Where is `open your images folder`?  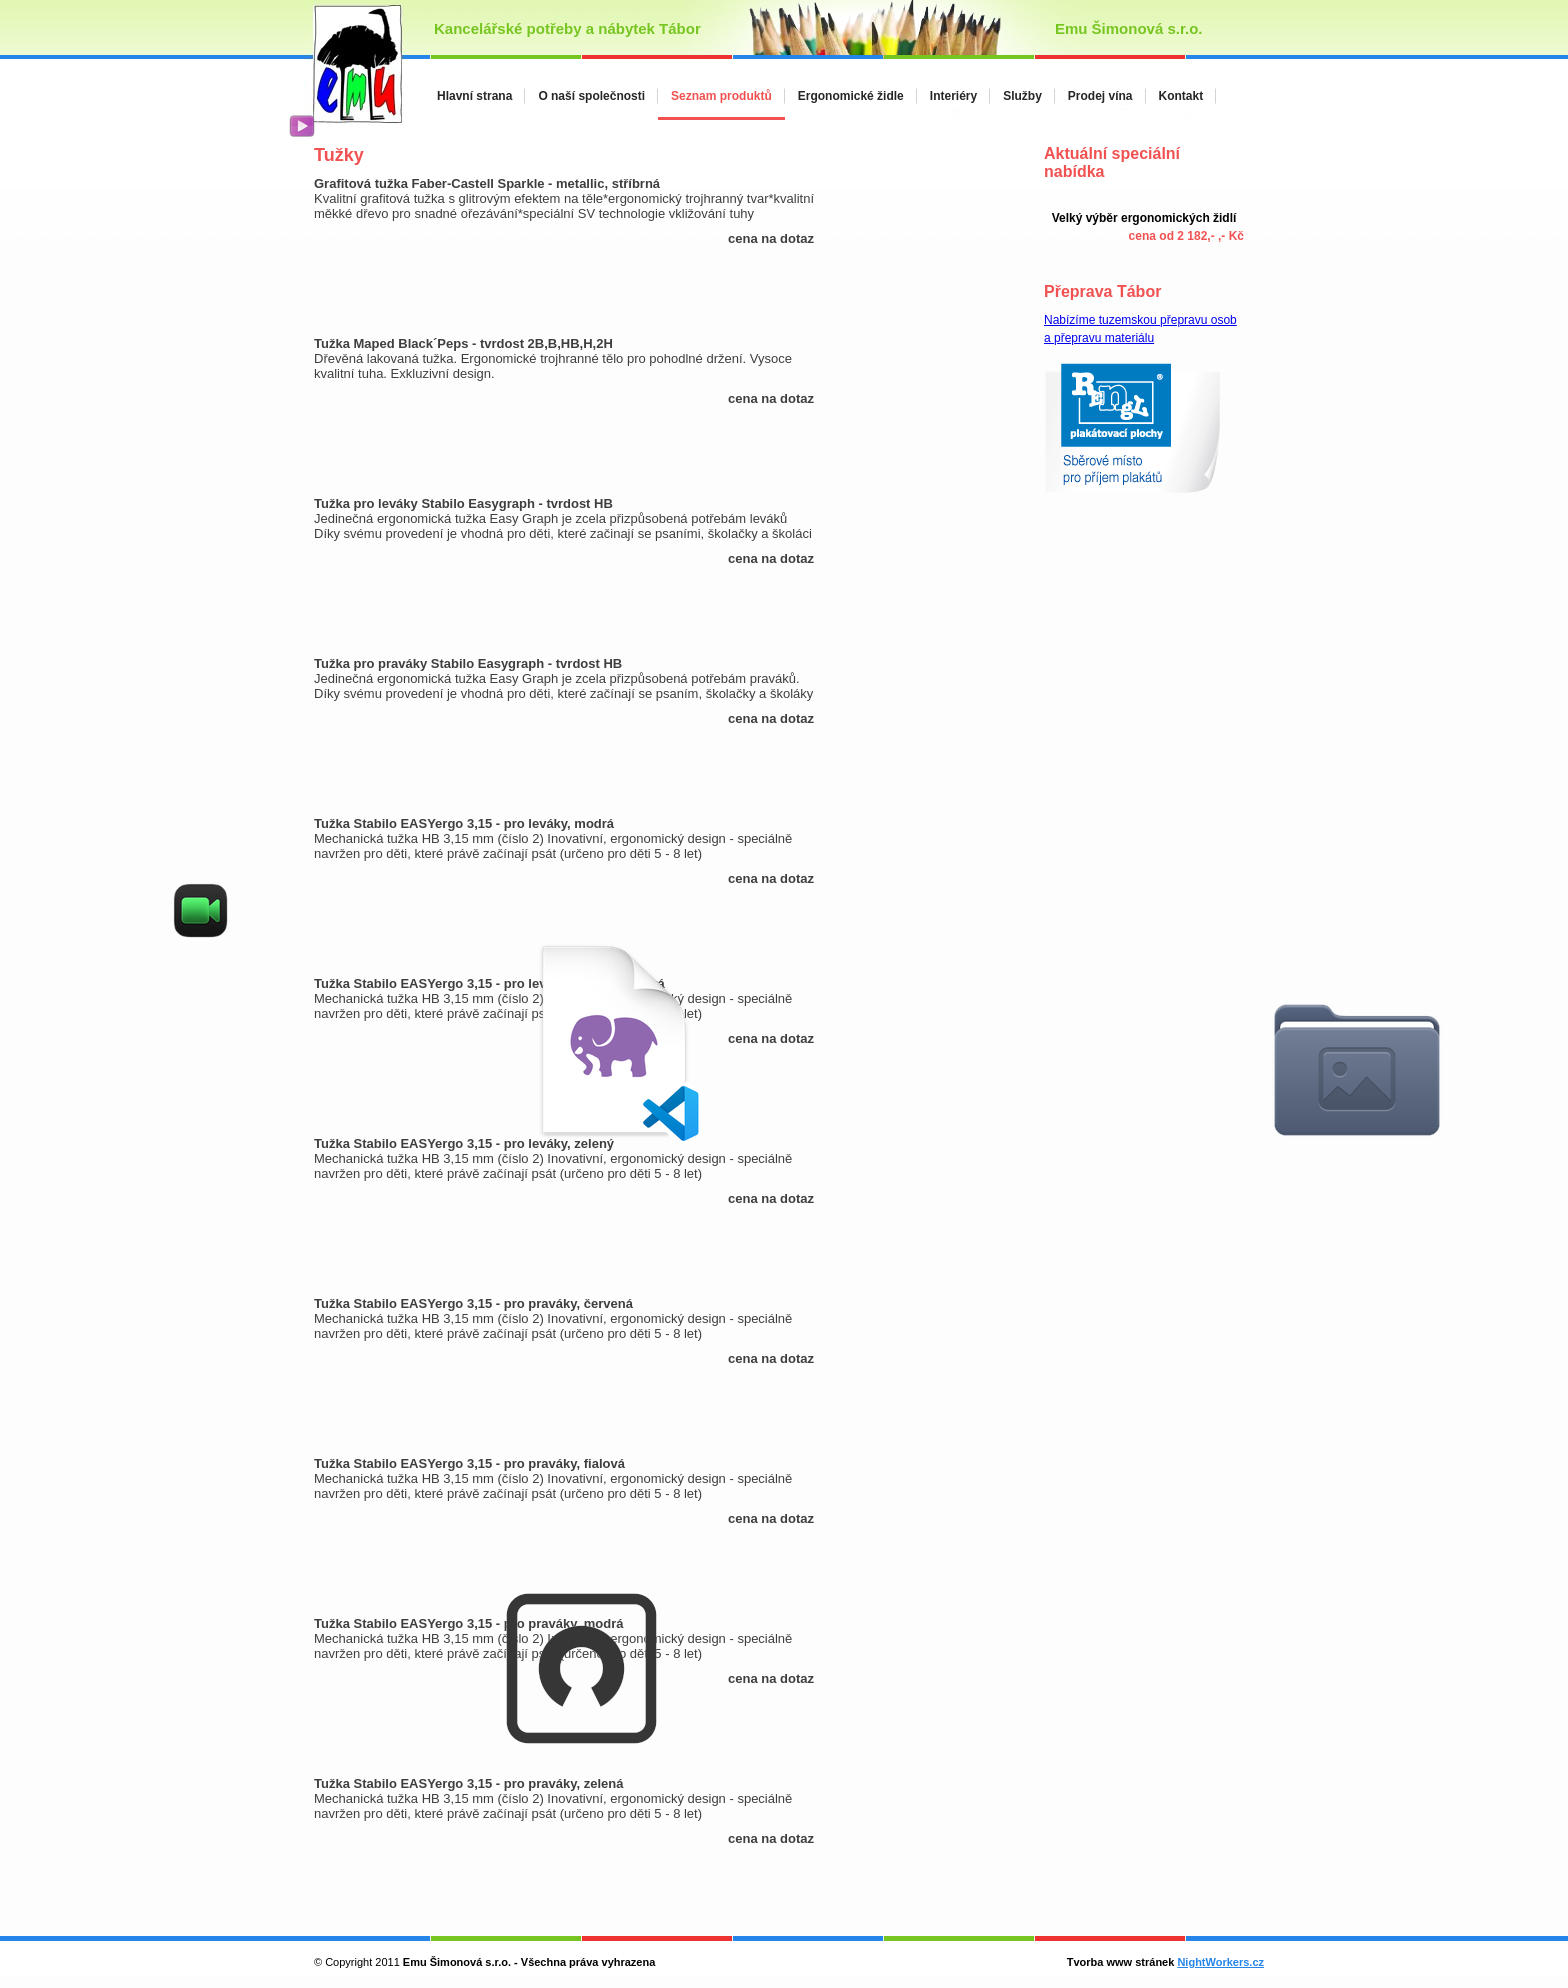
open your images folder is located at coordinates (1357, 1070).